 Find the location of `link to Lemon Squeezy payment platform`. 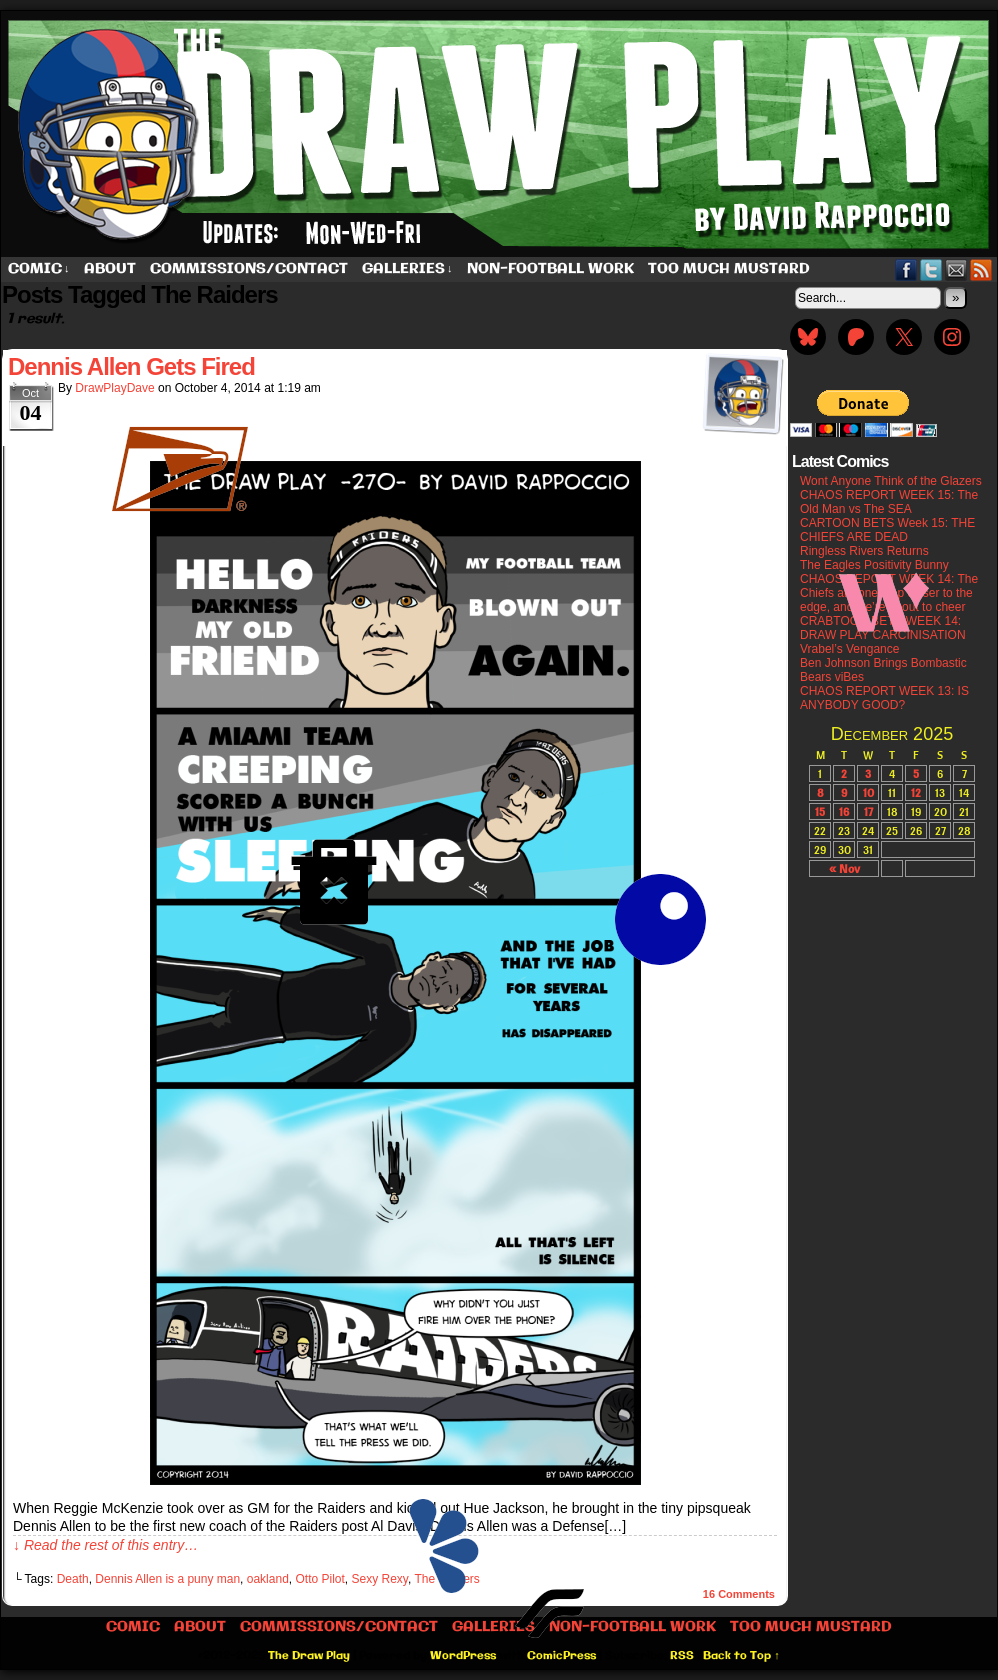

link to Lemon Squeezy payment platform is located at coordinates (444, 1546).